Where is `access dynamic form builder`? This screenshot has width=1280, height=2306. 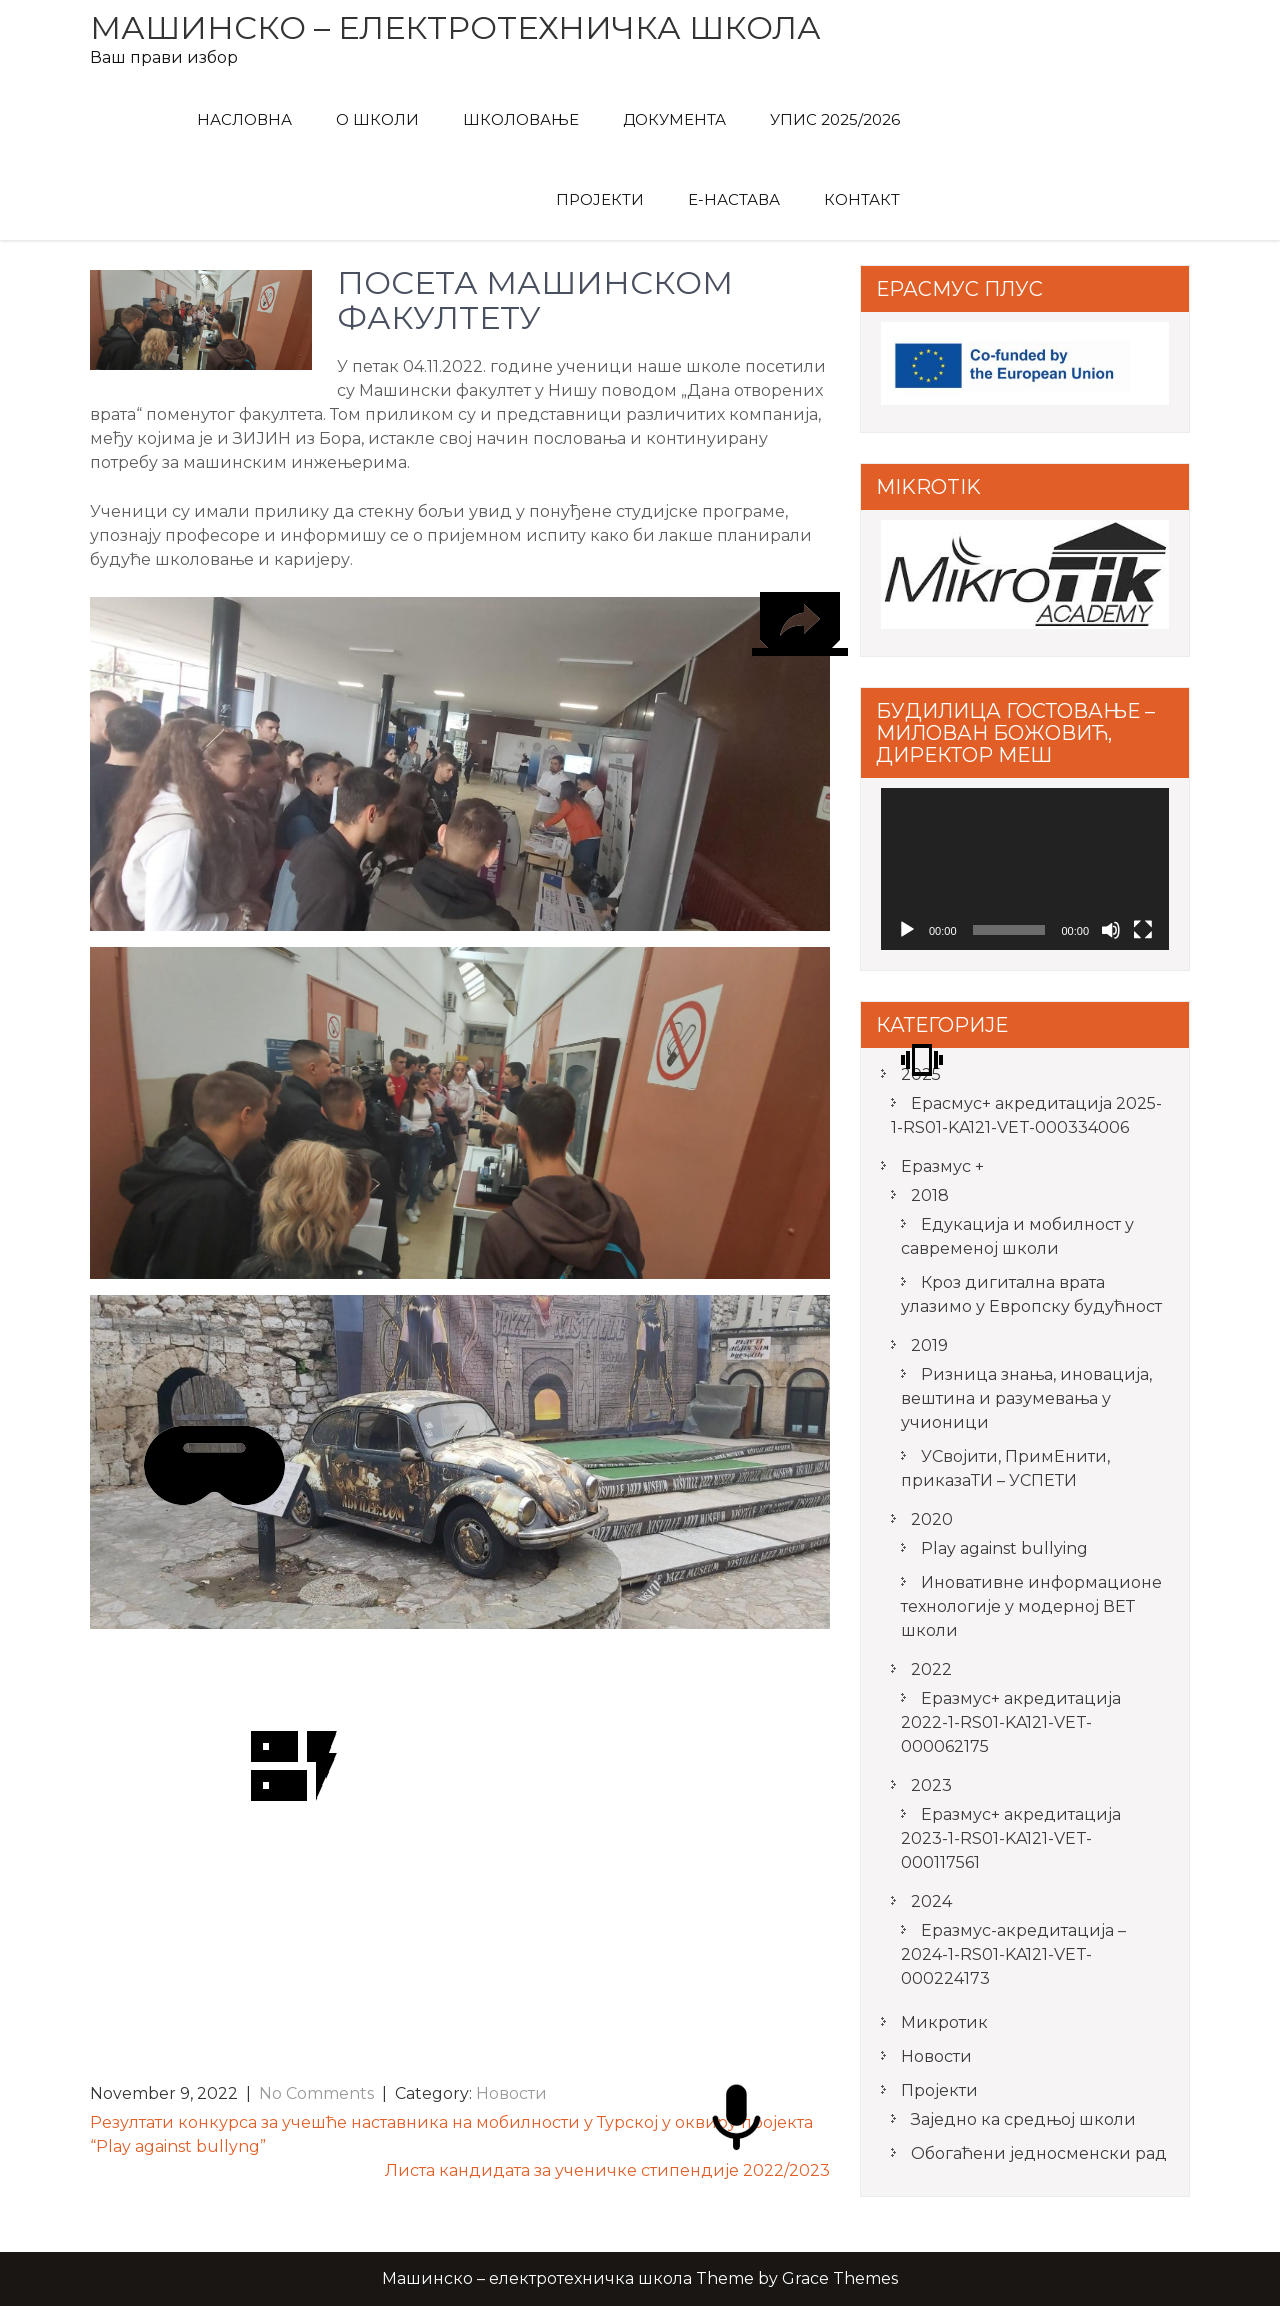
access dynamic form builder is located at coordinates (294, 1766).